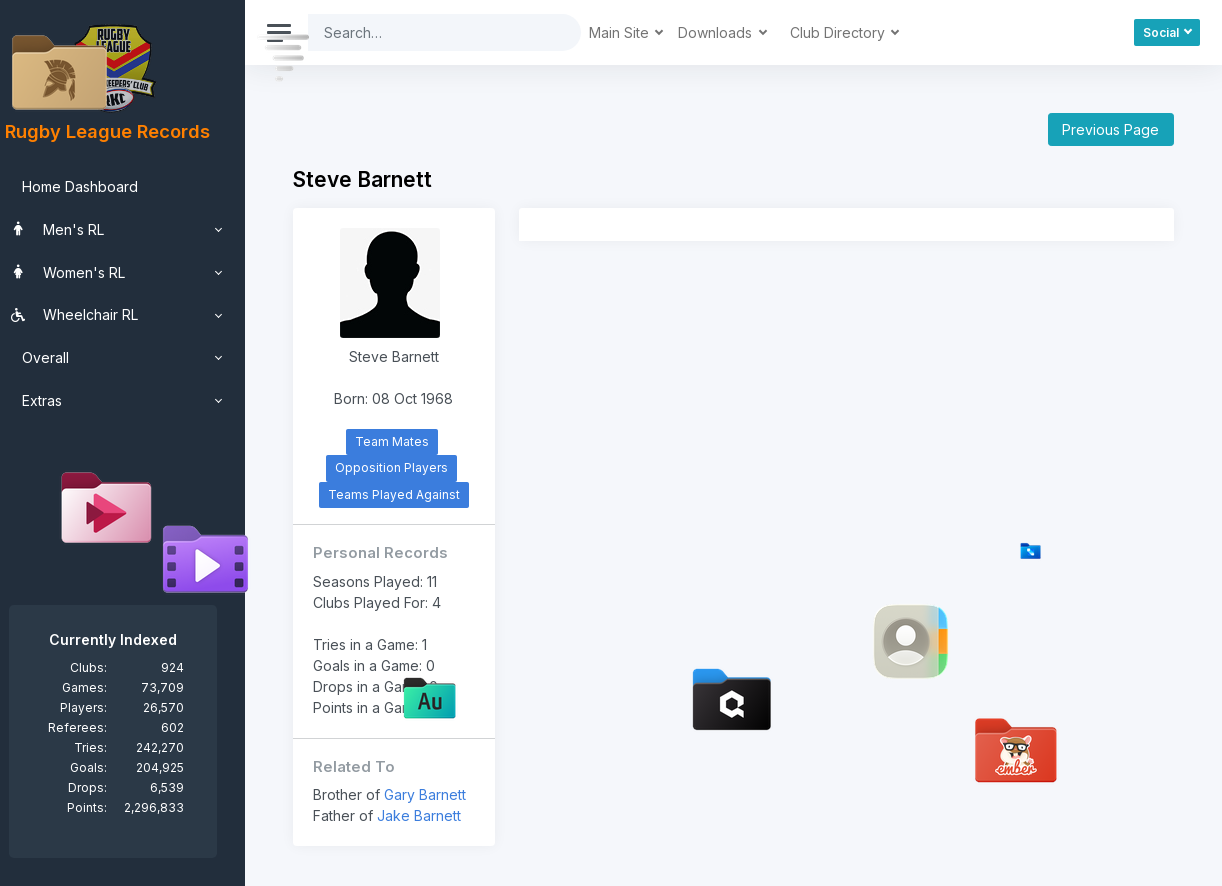 The width and height of the screenshot is (1222, 886). I want to click on folder containing Ember.js project files, so click(1015, 752).